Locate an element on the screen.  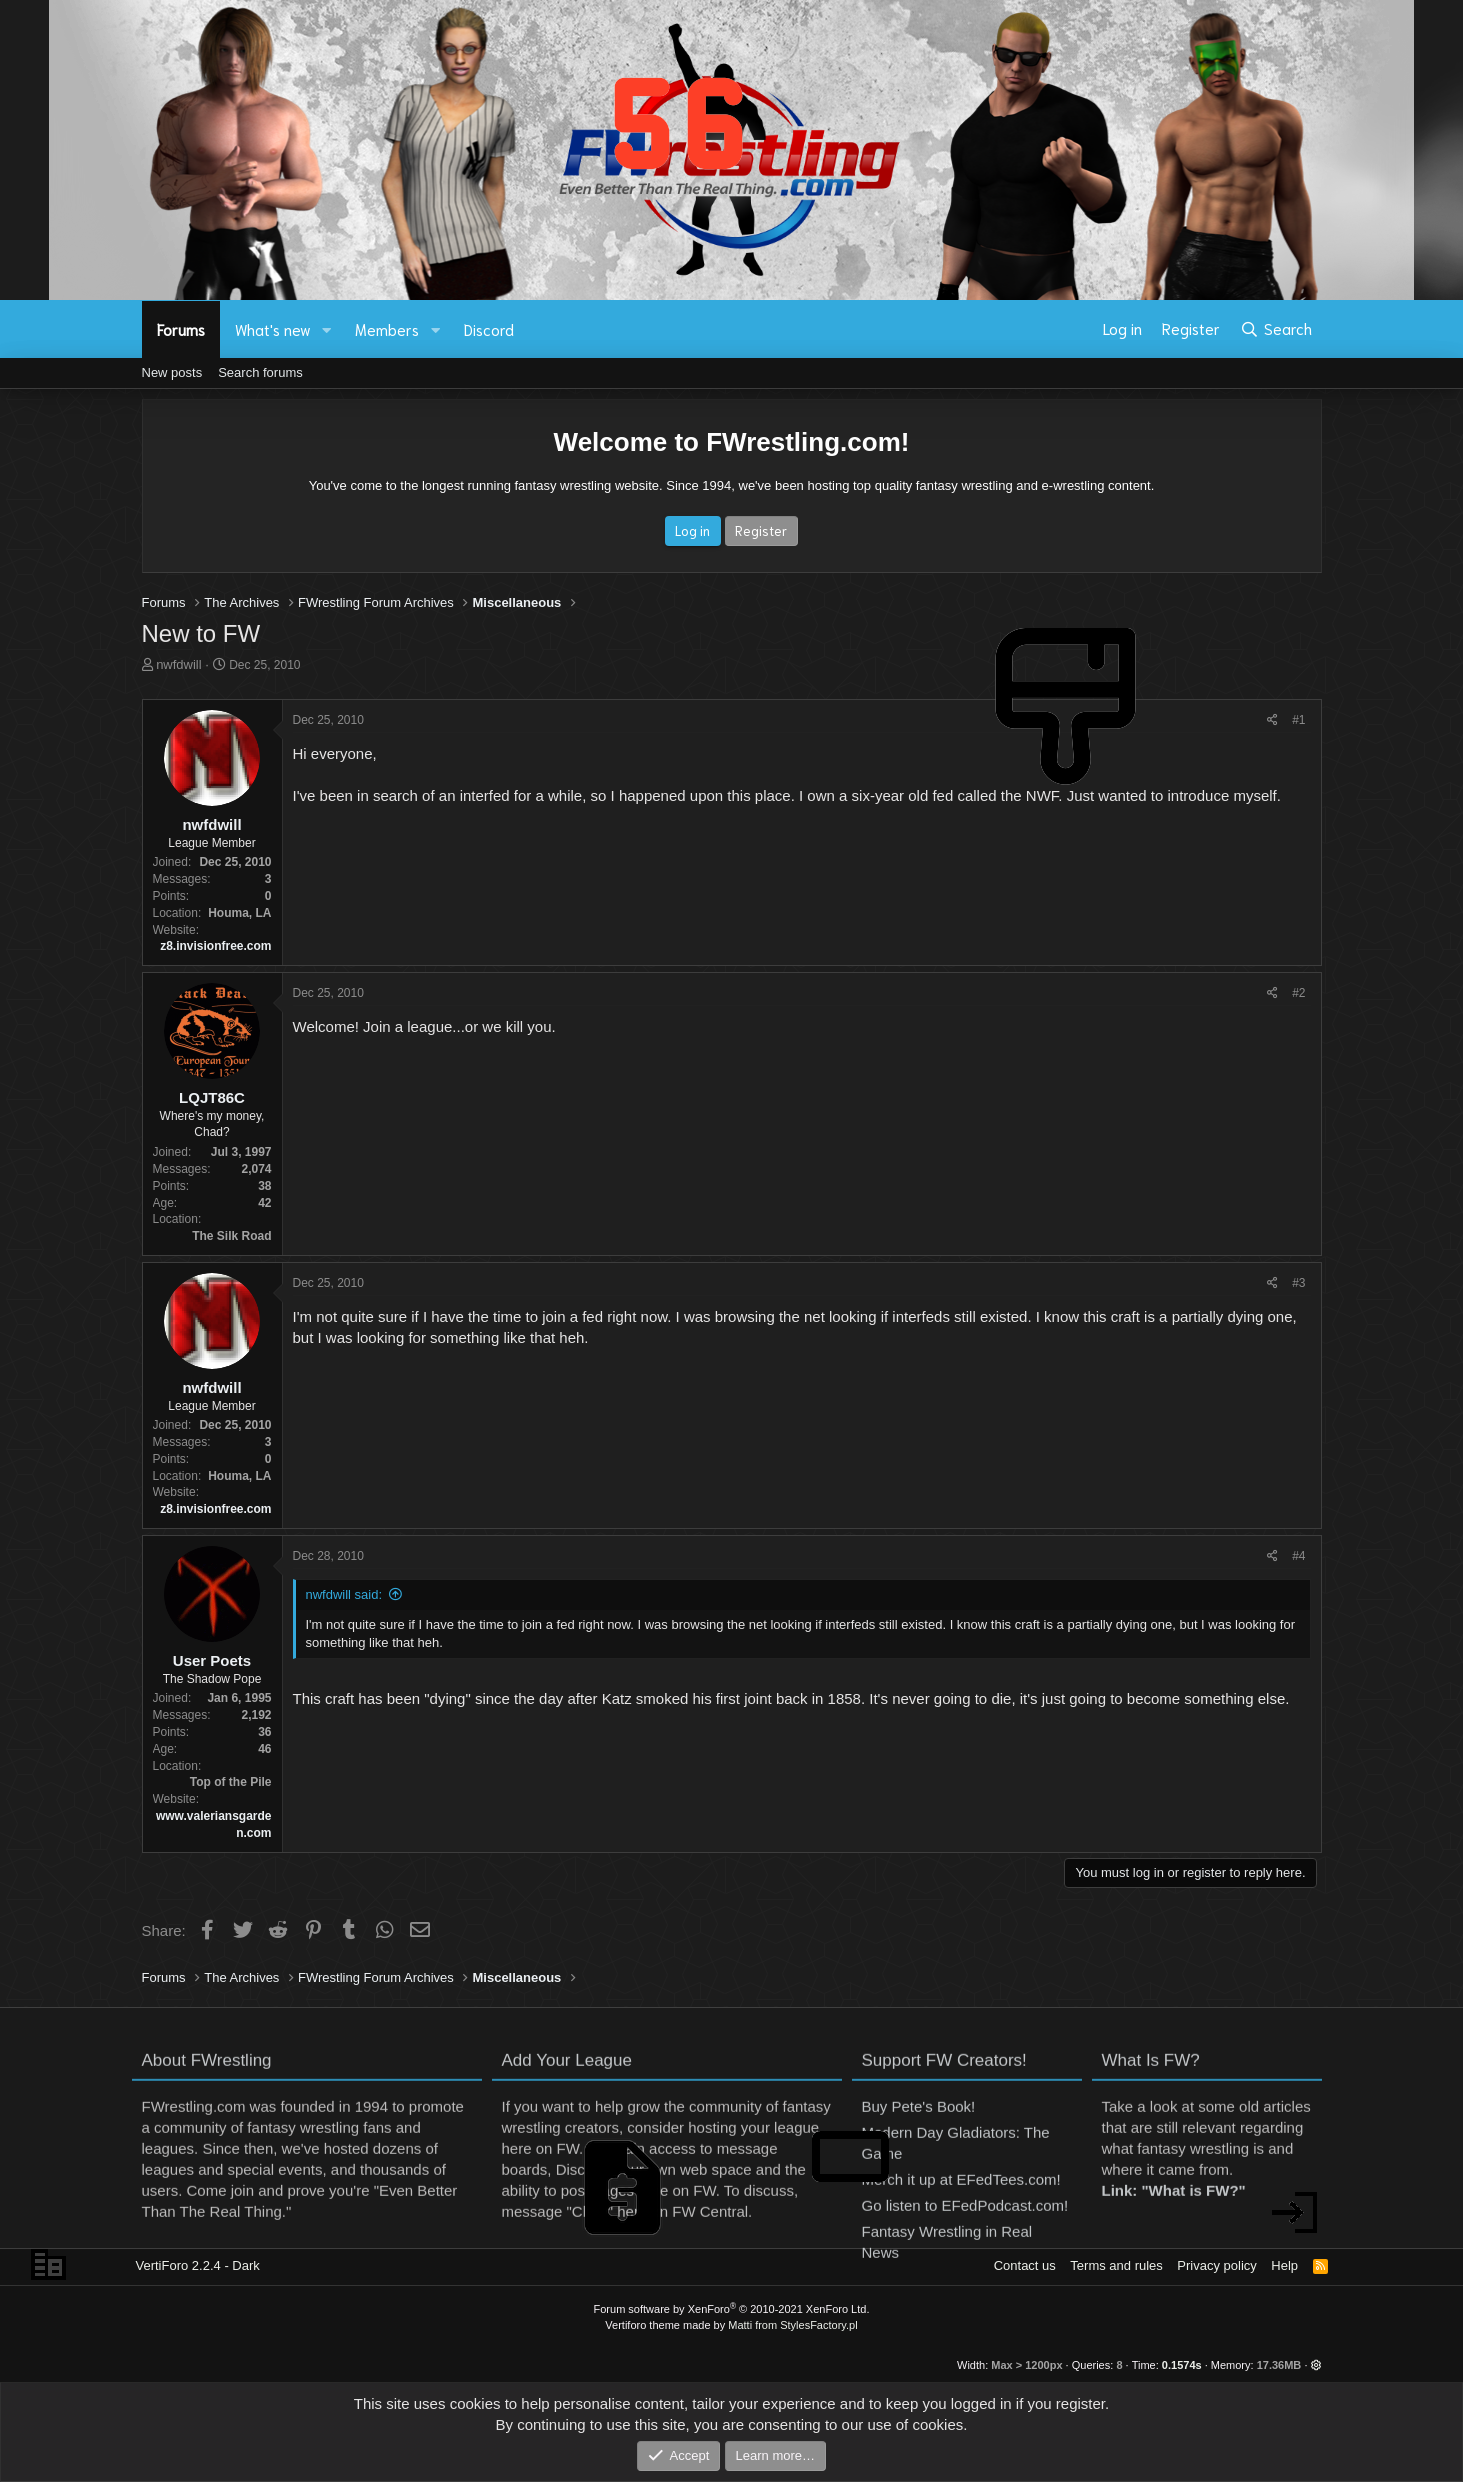
access painting or drawing tools is located at coordinates (1065, 703).